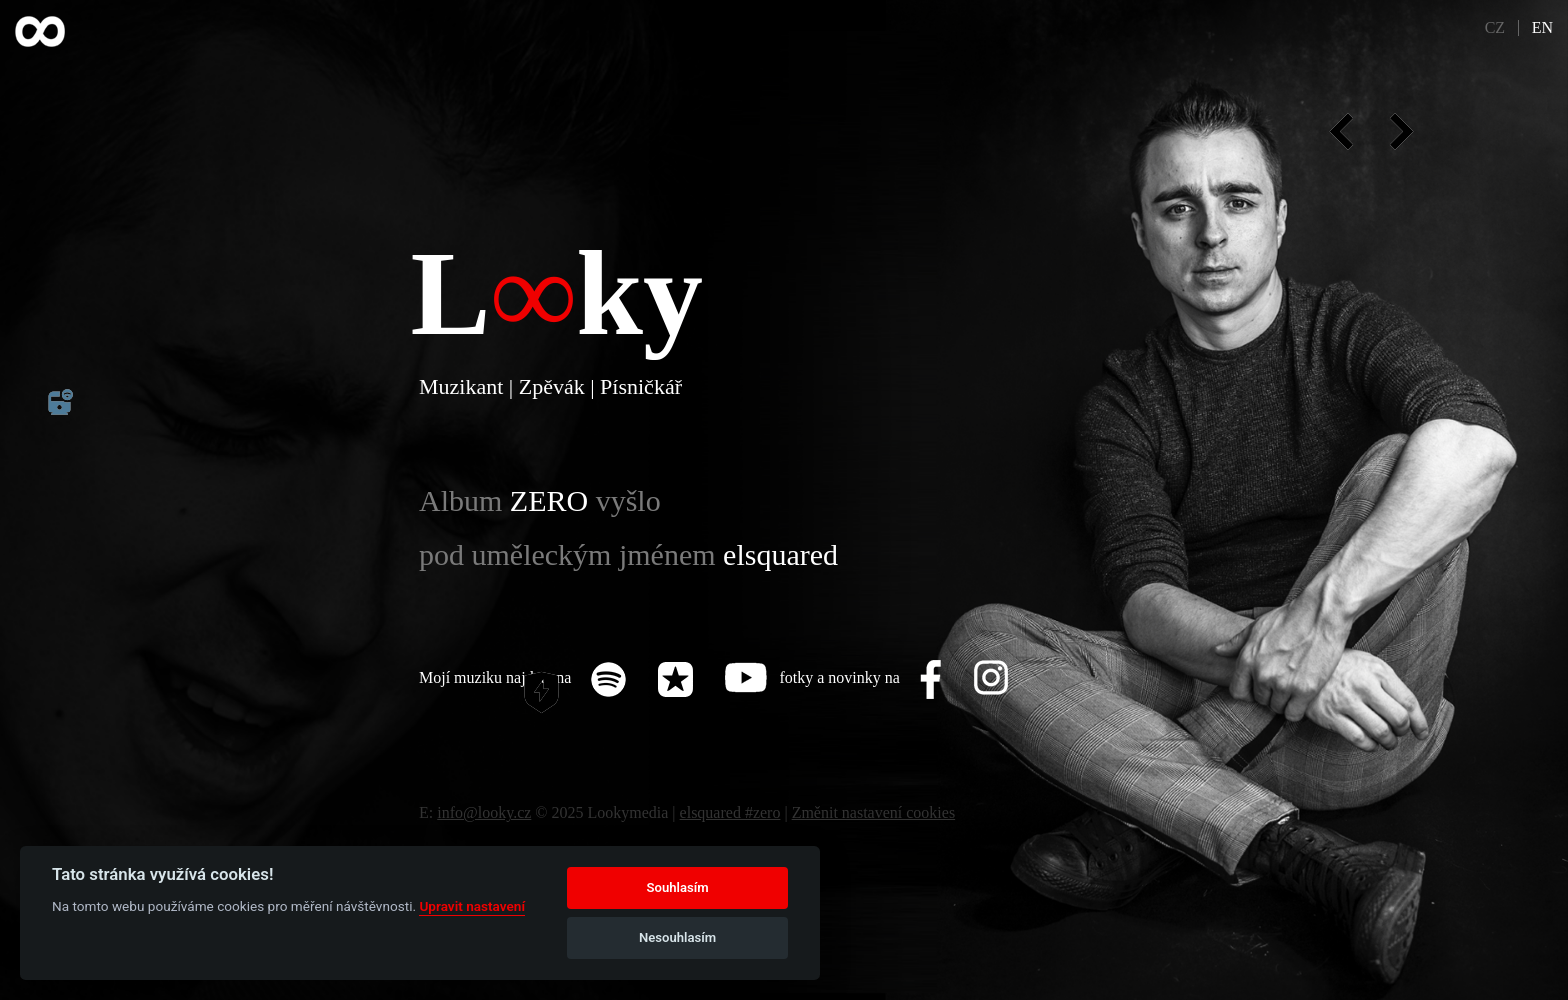  I want to click on indicates active security protection or firewall enabled, so click(541, 692).